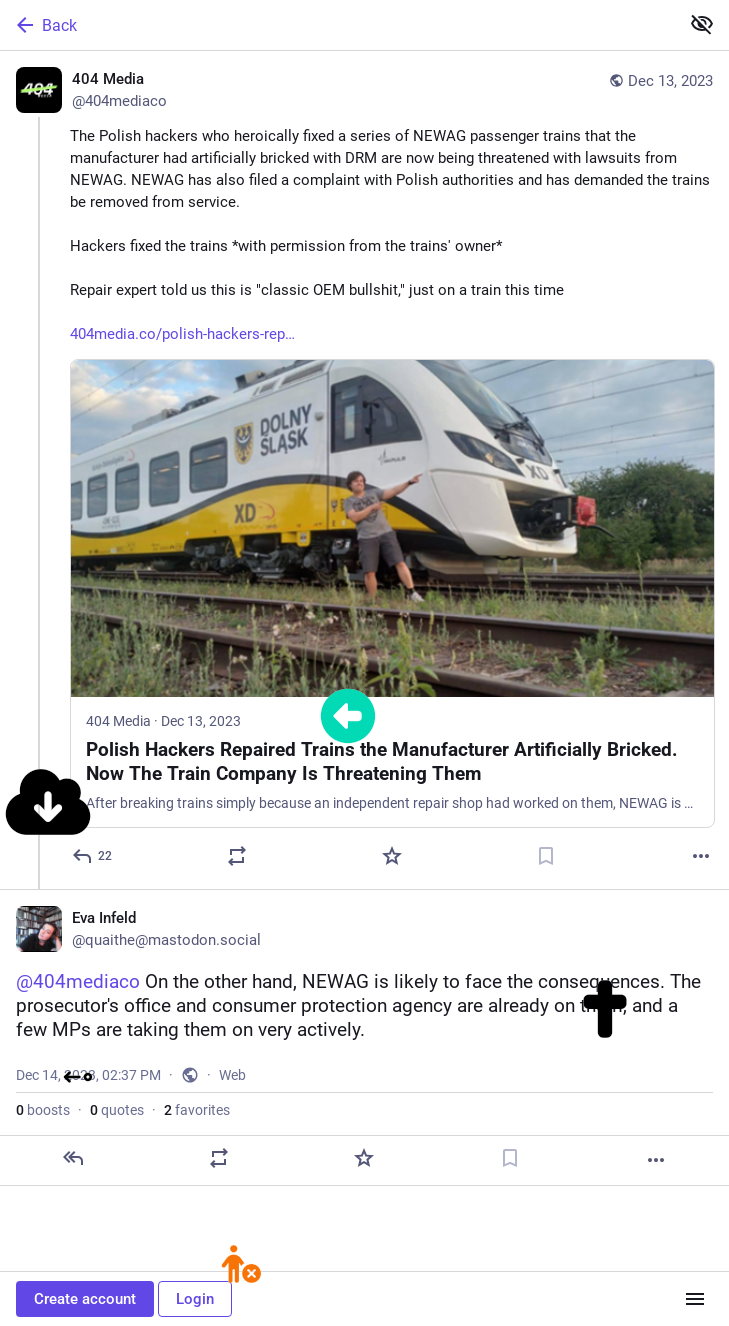  I want to click on go back to the previous screen, so click(348, 716).